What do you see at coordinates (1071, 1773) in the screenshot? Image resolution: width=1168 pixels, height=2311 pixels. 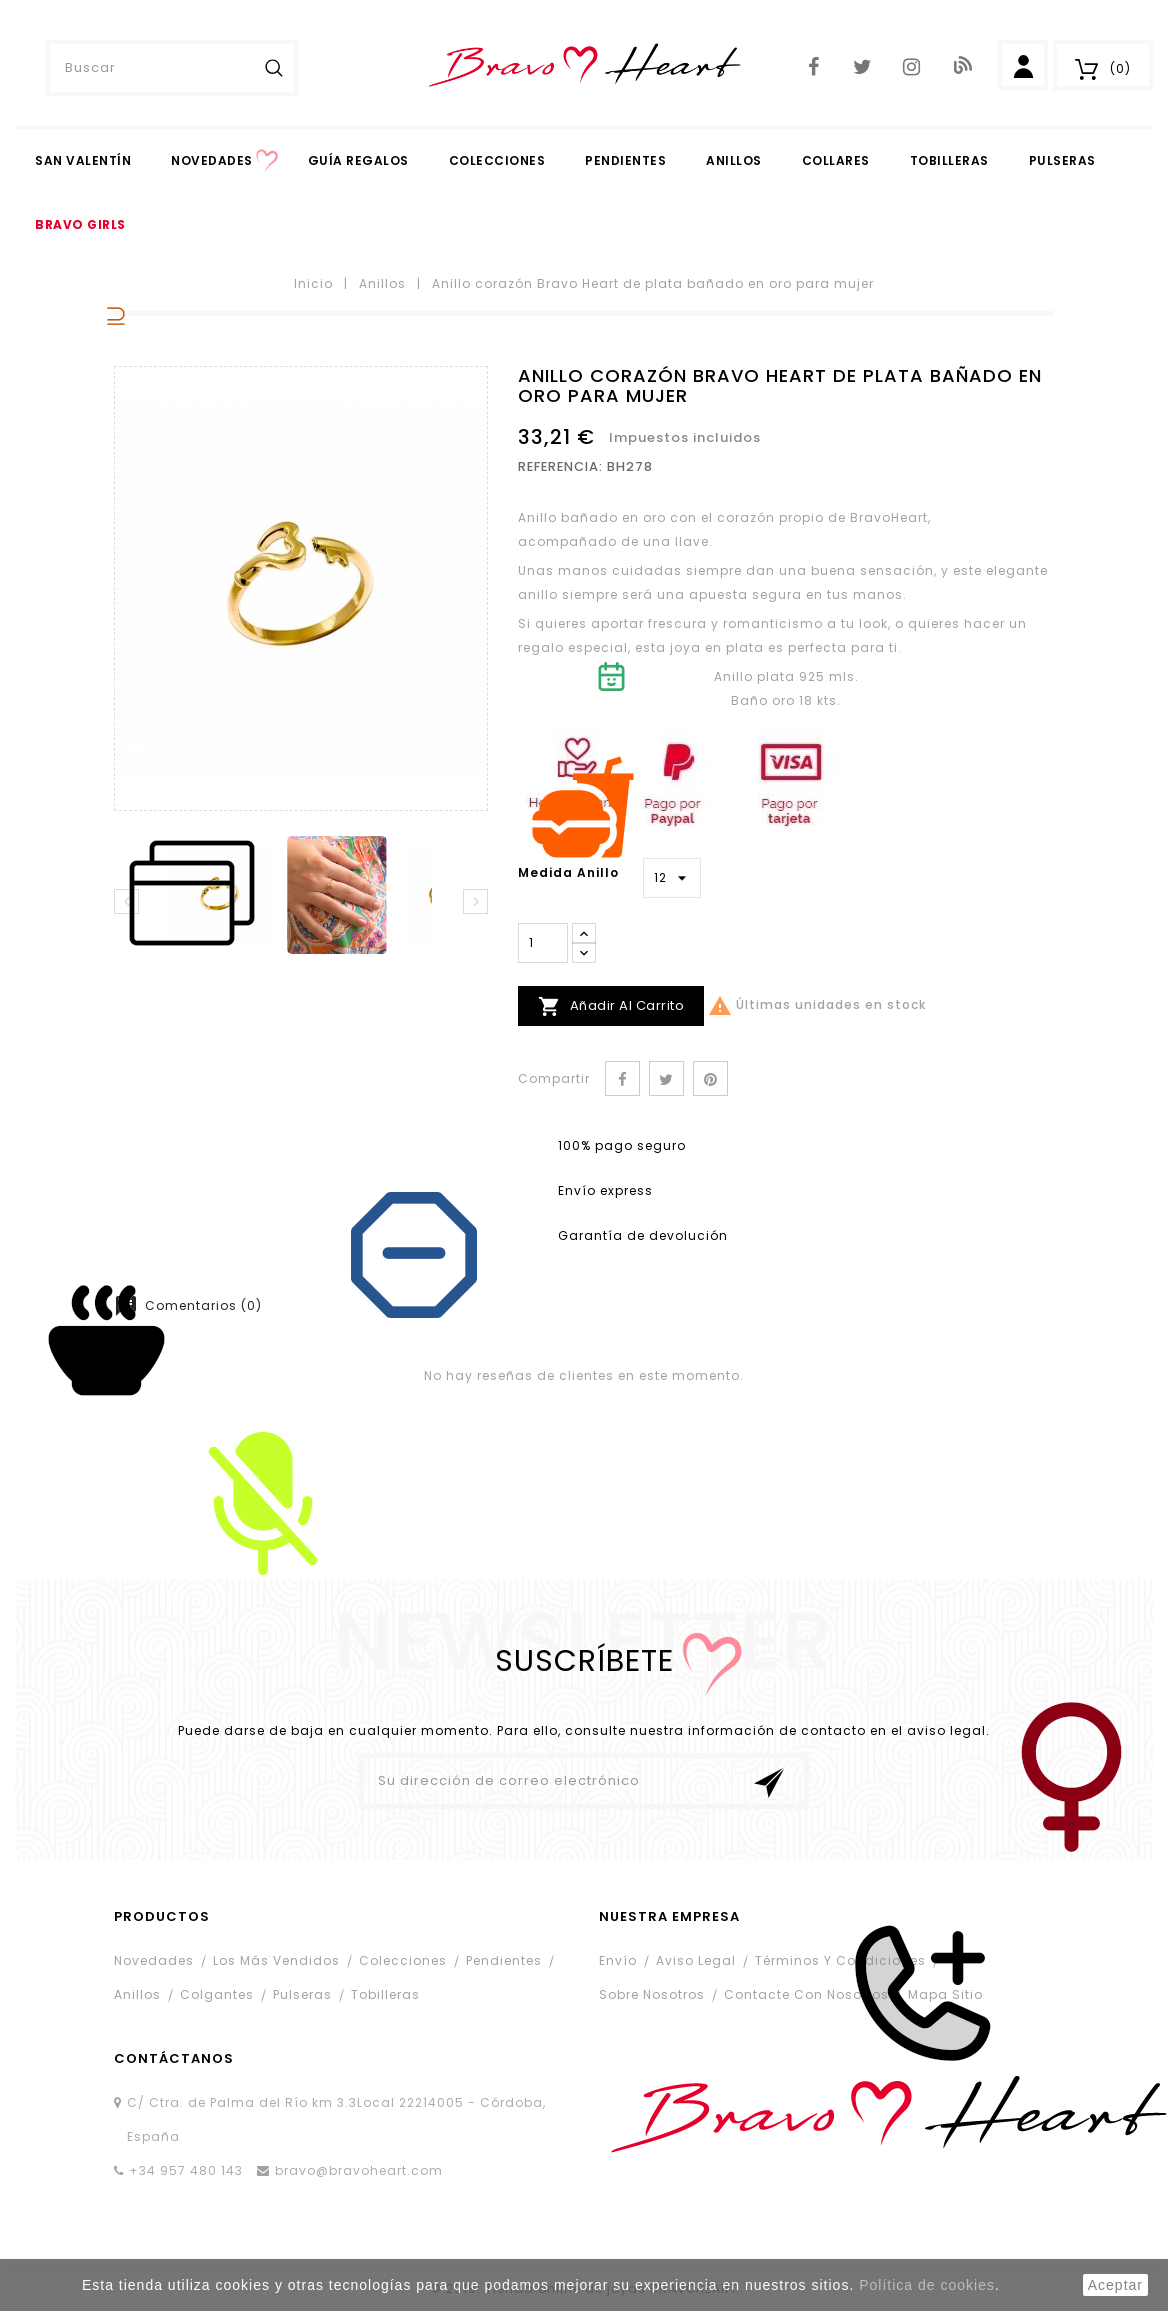 I see `indicates female gender option` at bounding box center [1071, 1773].